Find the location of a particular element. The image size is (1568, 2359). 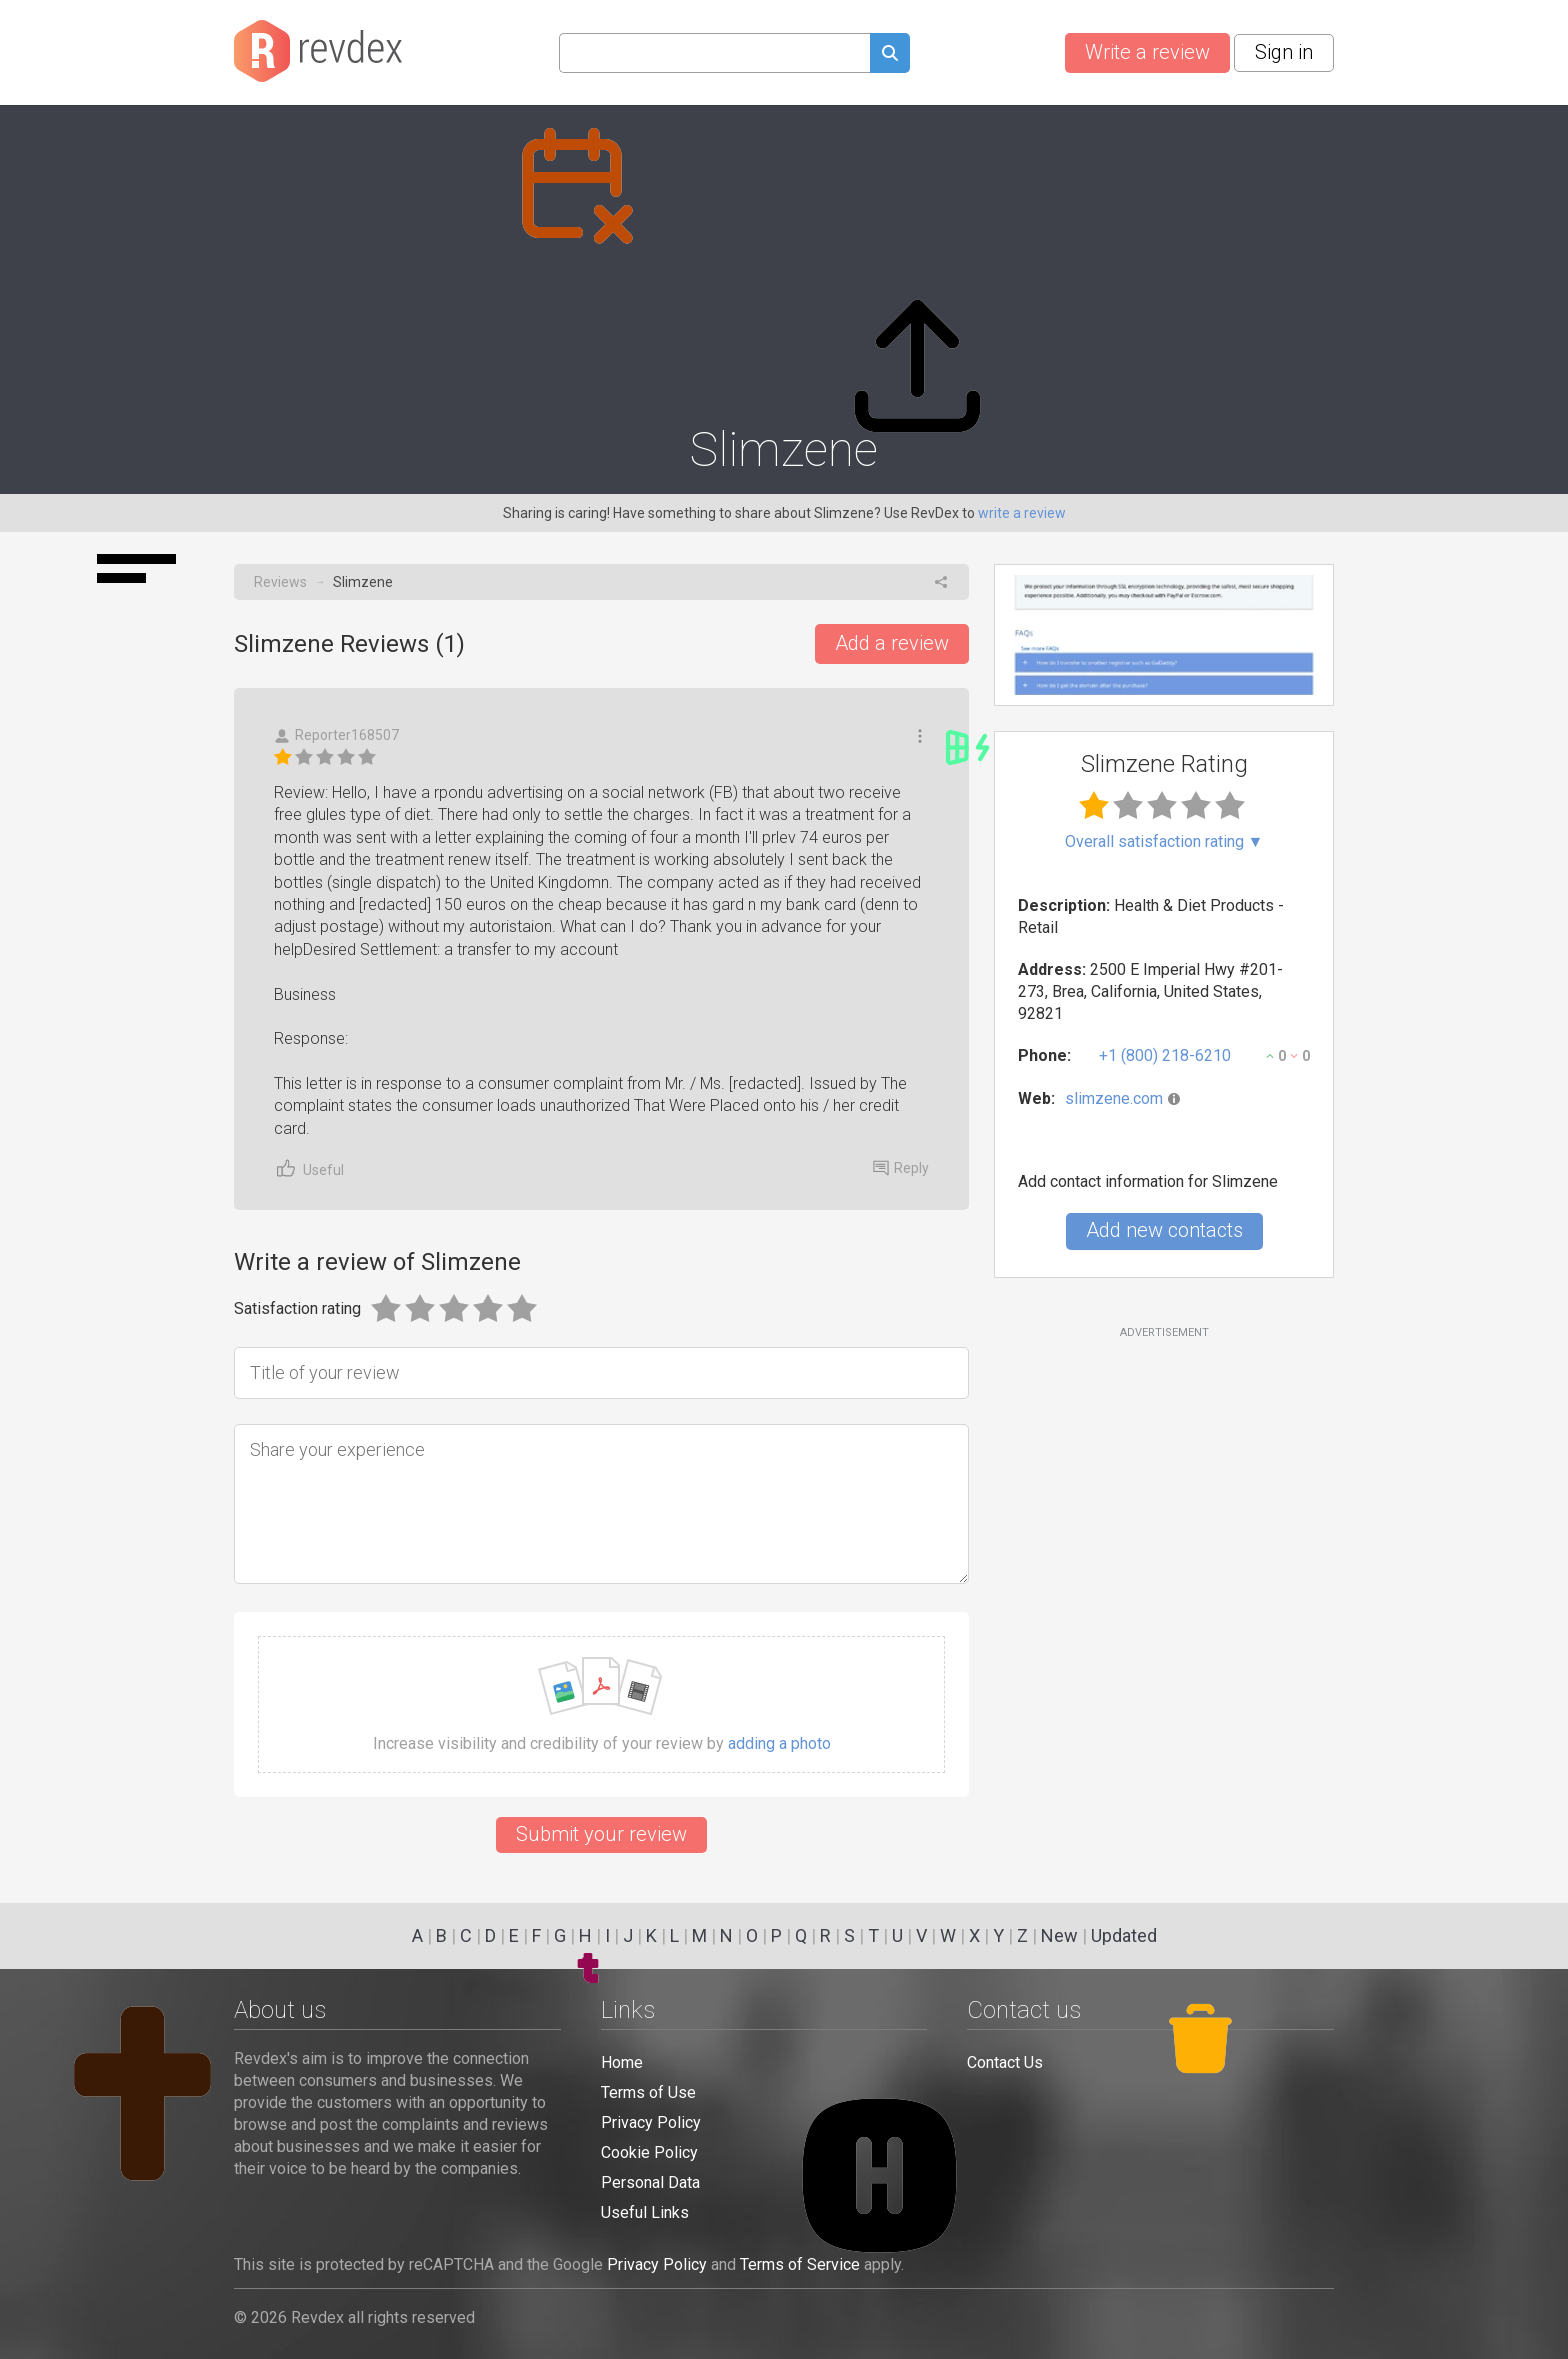

access help or support section is located at coordinates (879, 2175).